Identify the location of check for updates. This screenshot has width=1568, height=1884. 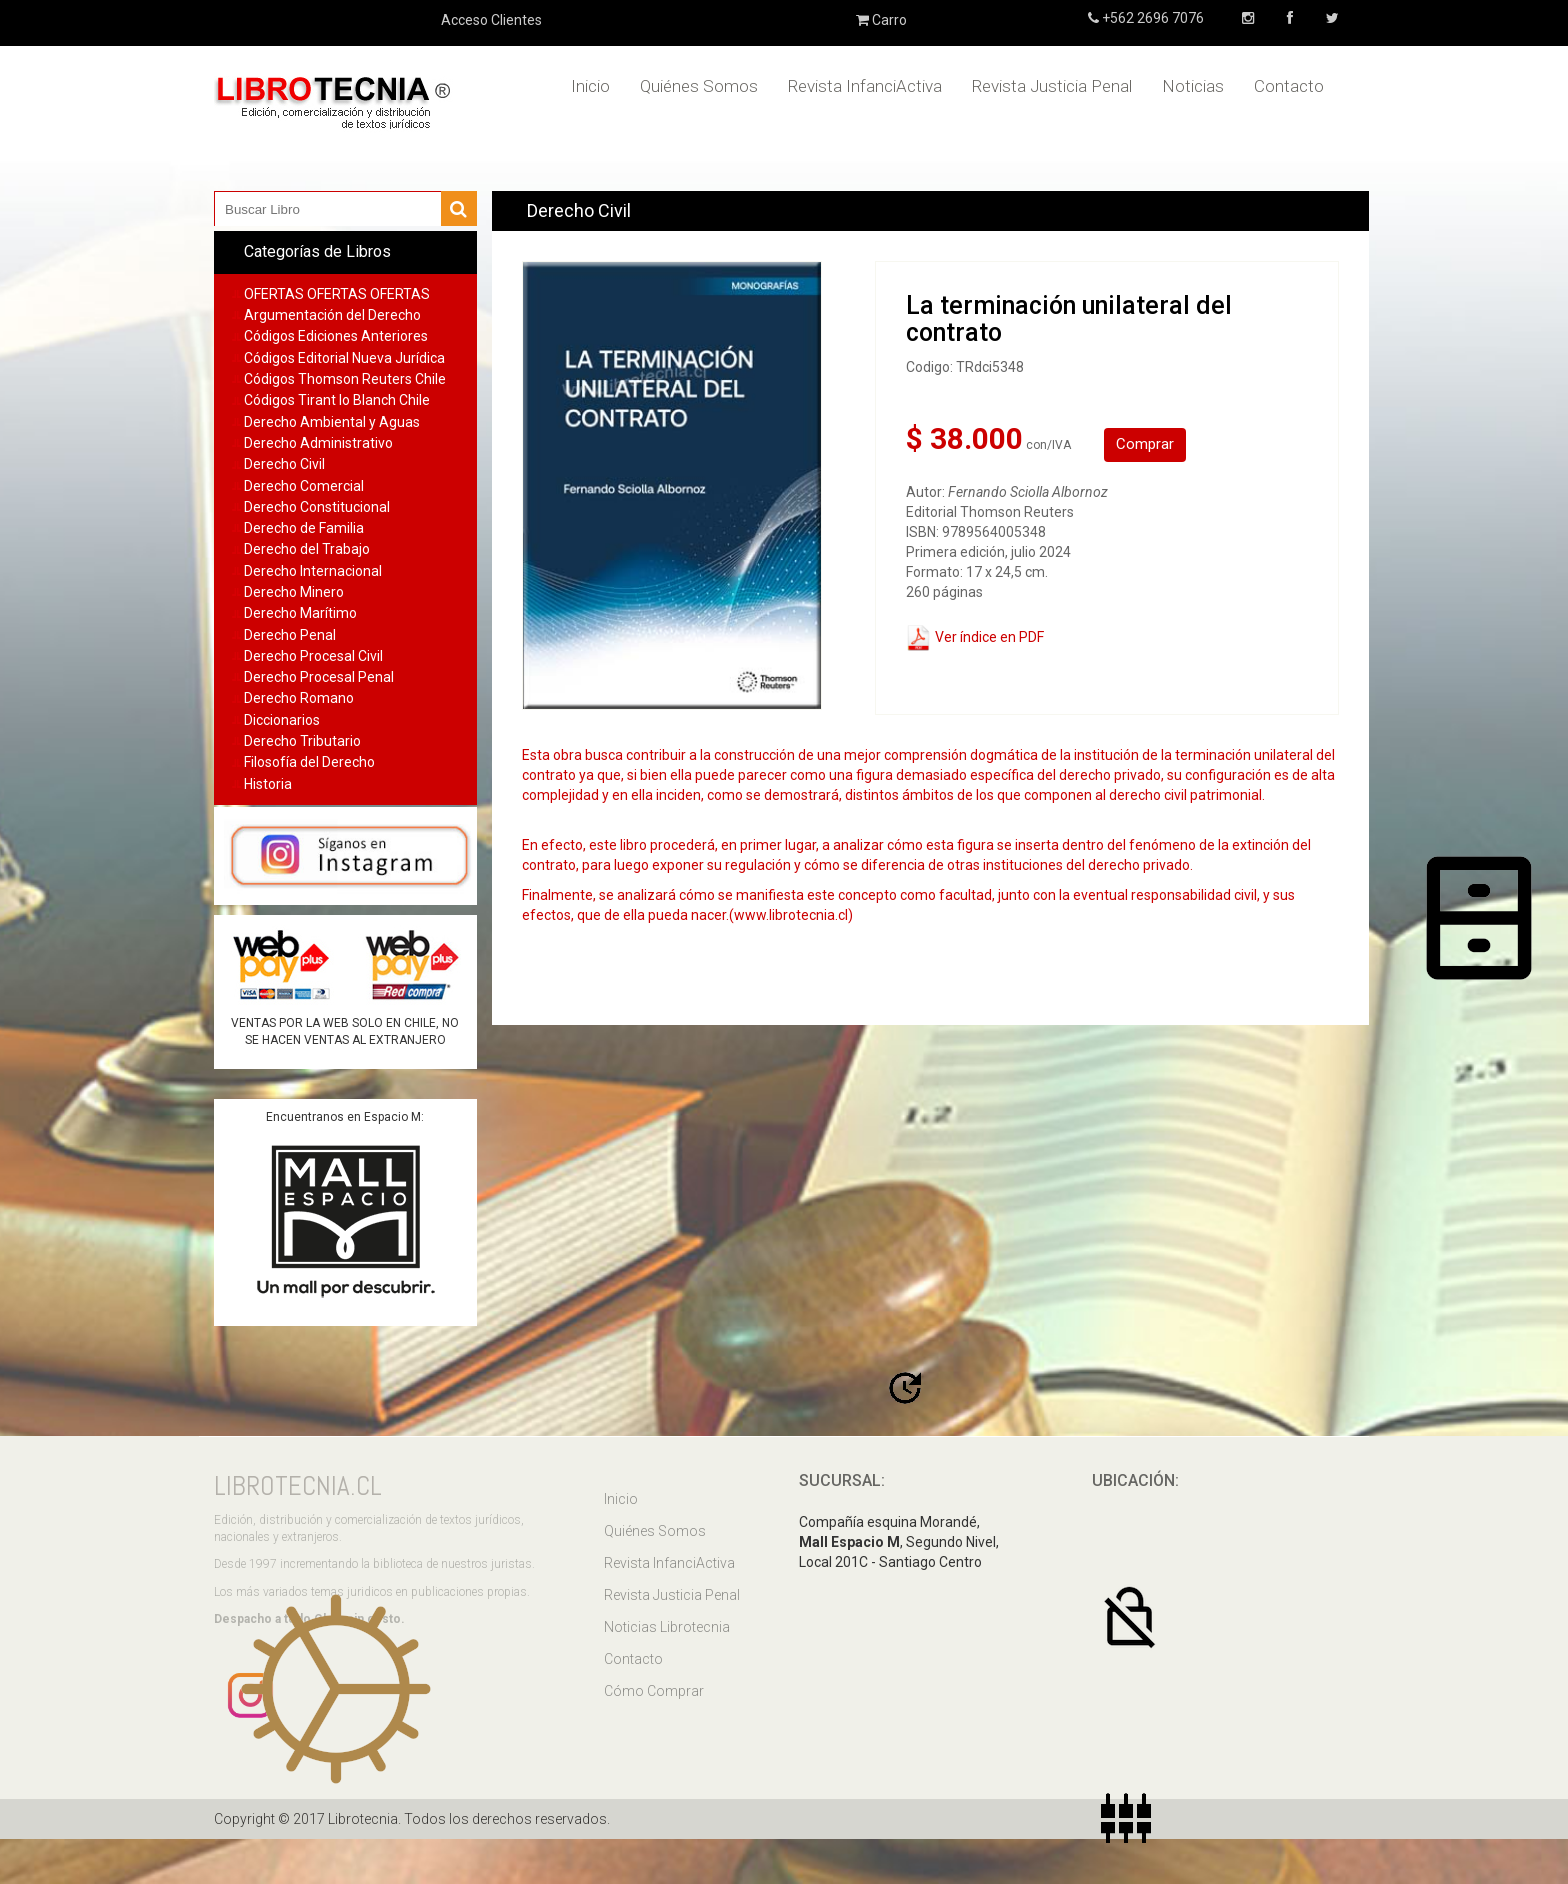
(905, 1388).